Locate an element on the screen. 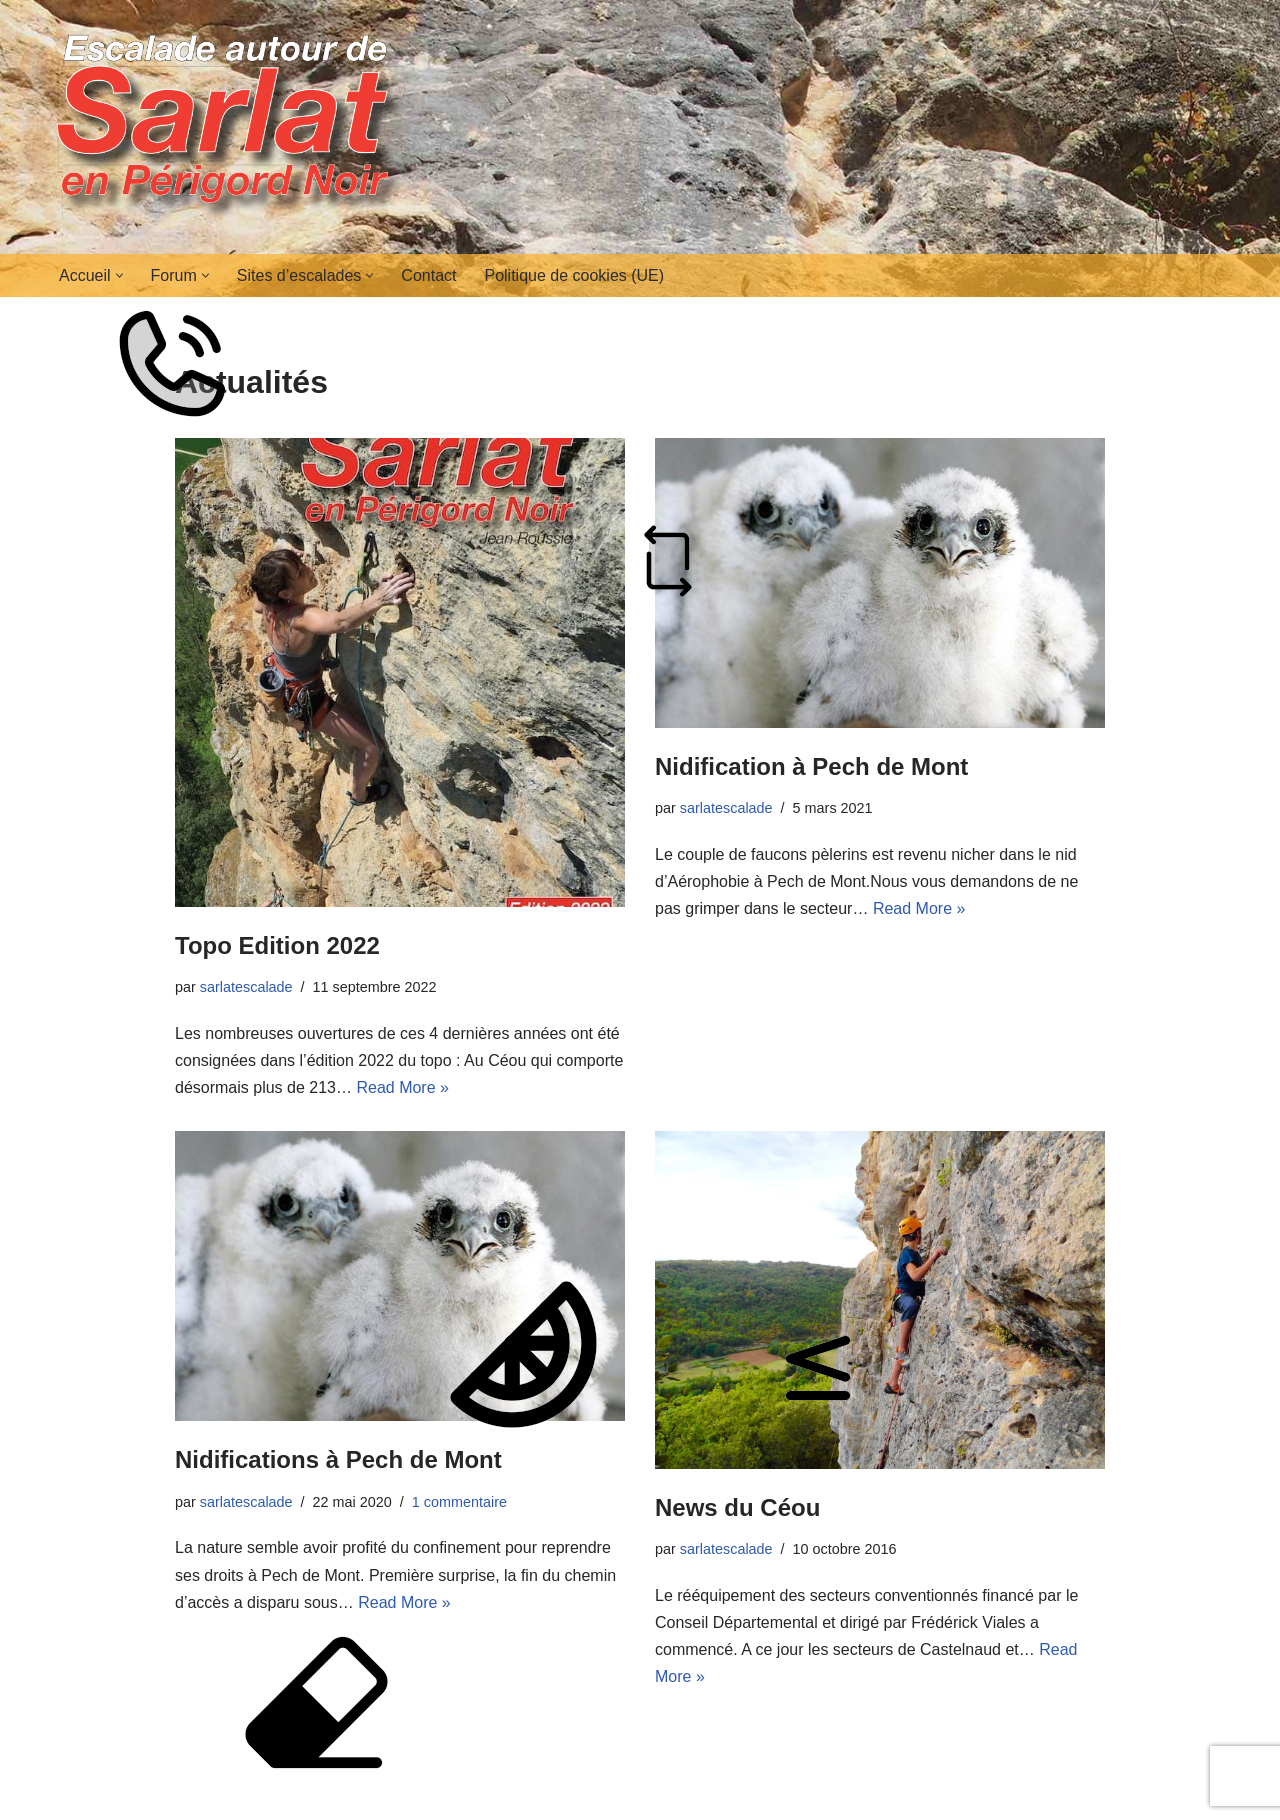 This screenshot has width=1280, height=1820. indicates fresh or citrus-related content is located at coordinates (524, 1355).